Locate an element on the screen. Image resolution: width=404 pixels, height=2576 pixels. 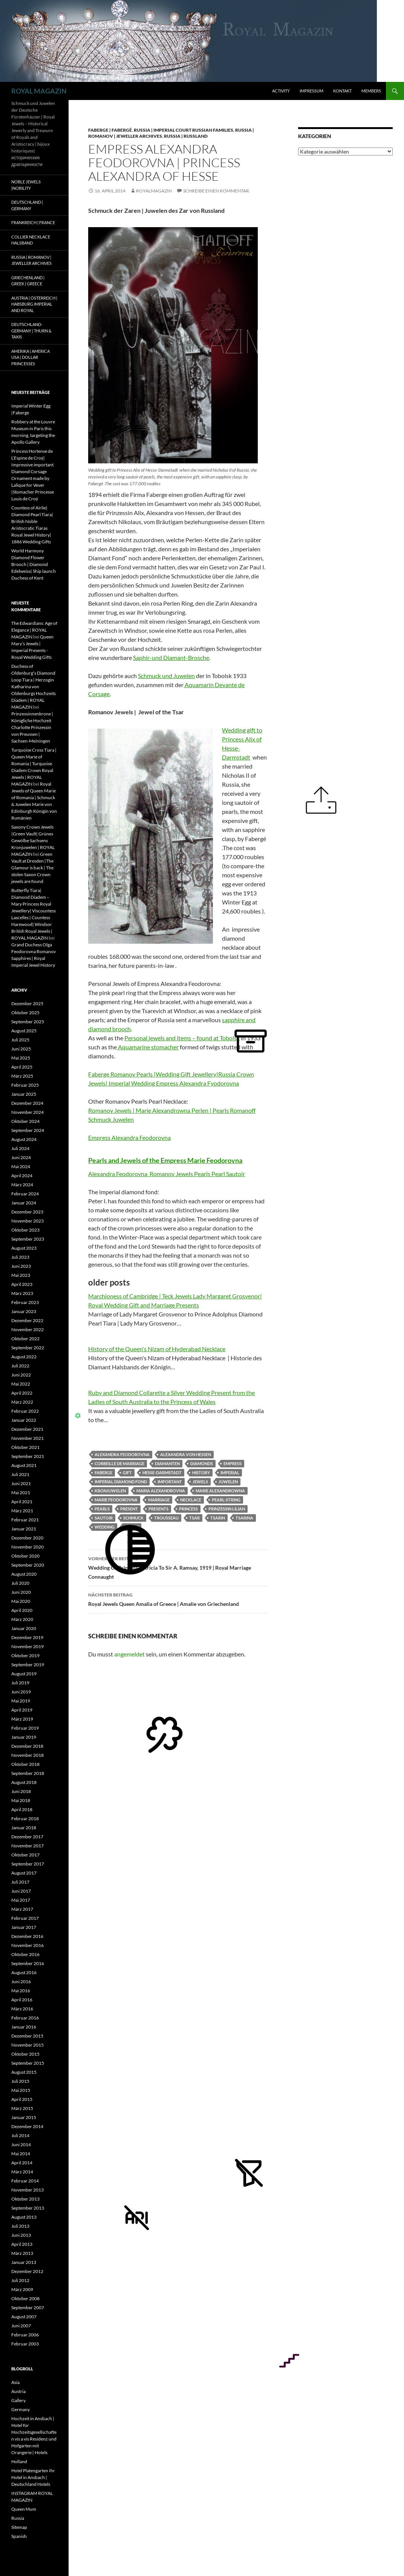
clear all active filters is located at coordinates (249, 2173).